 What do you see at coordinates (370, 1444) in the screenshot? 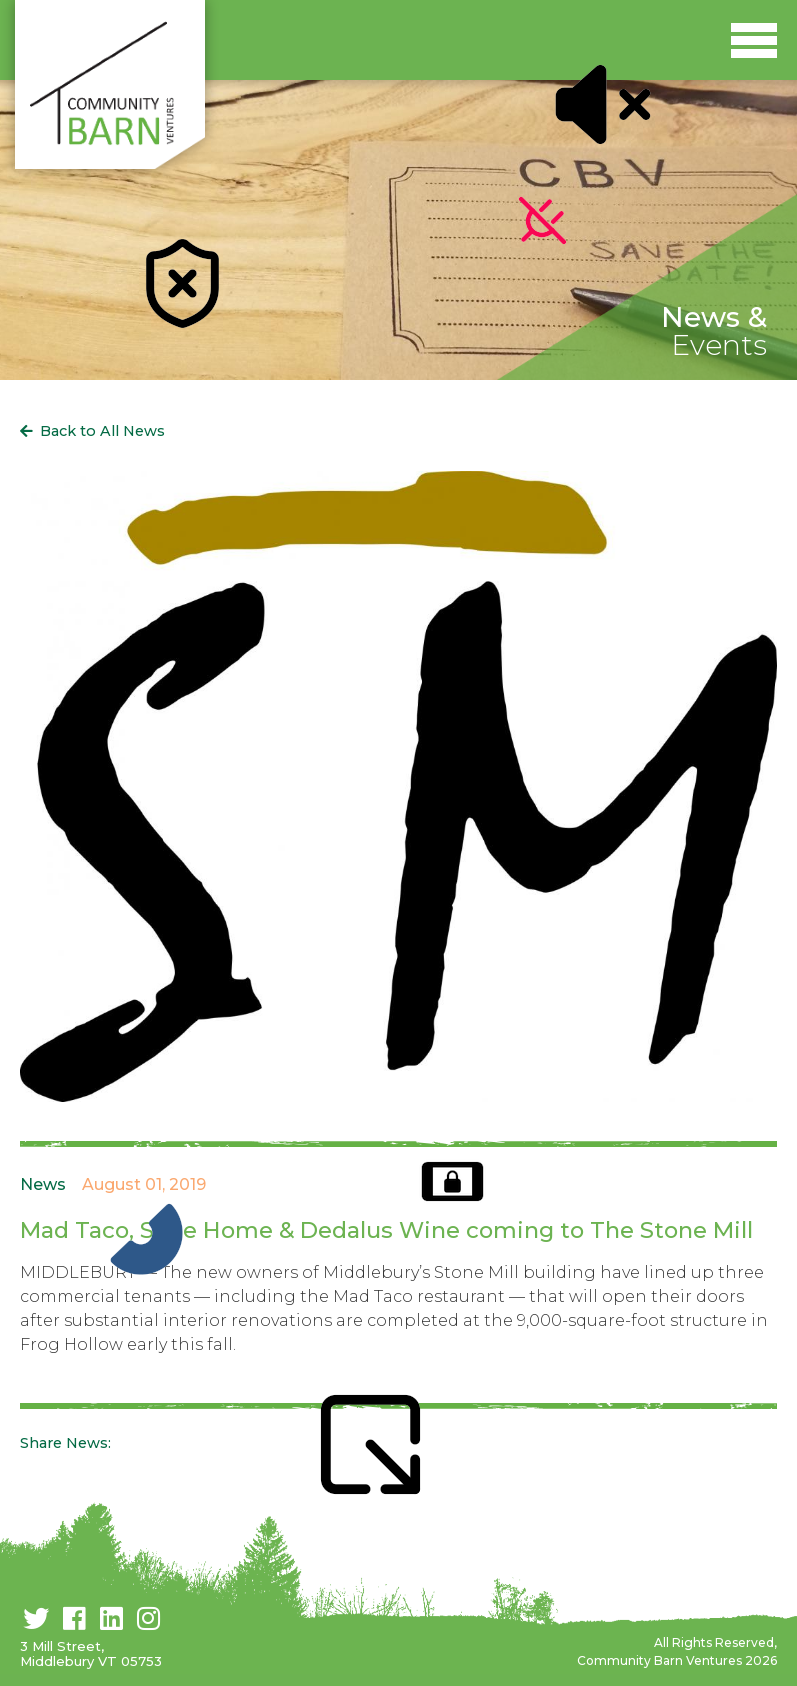
I see `expand content to full screen` at bounding box center [370, 1444].